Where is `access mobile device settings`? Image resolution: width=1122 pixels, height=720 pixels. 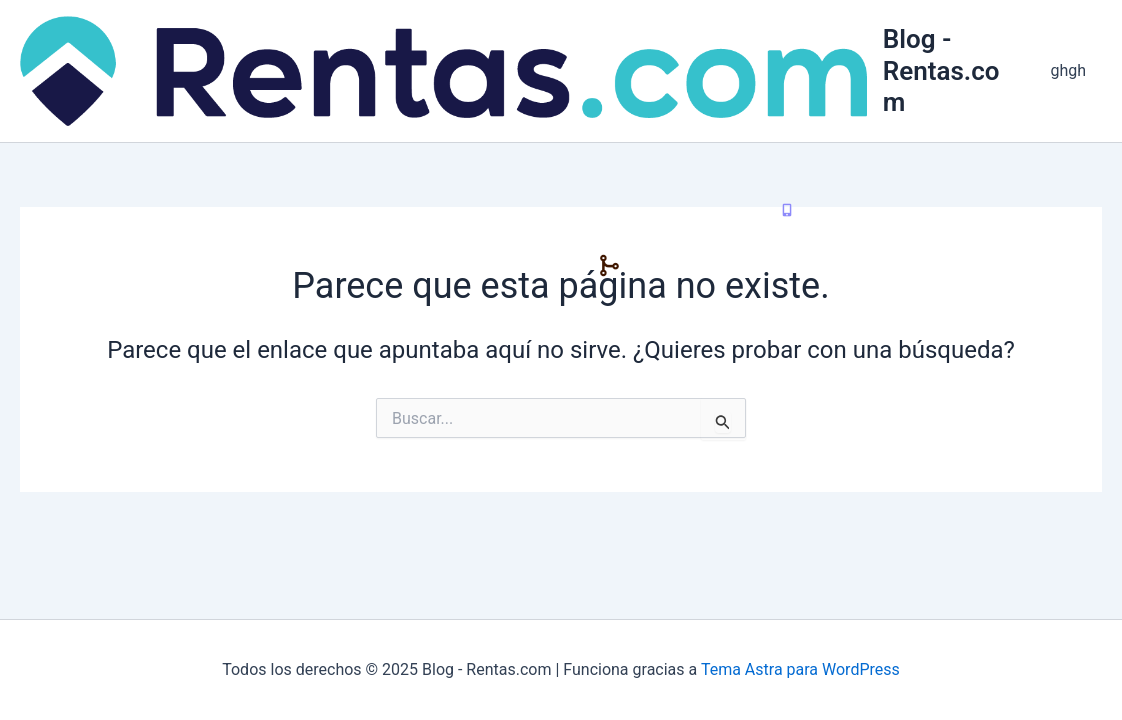 access mobile device settings is located at coordinates (787, 210).